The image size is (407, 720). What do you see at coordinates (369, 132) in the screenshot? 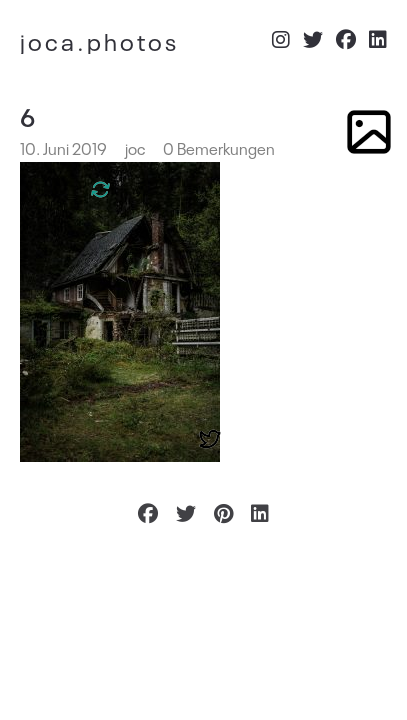
I see `view image or photo` at bounding box center [369, 132].